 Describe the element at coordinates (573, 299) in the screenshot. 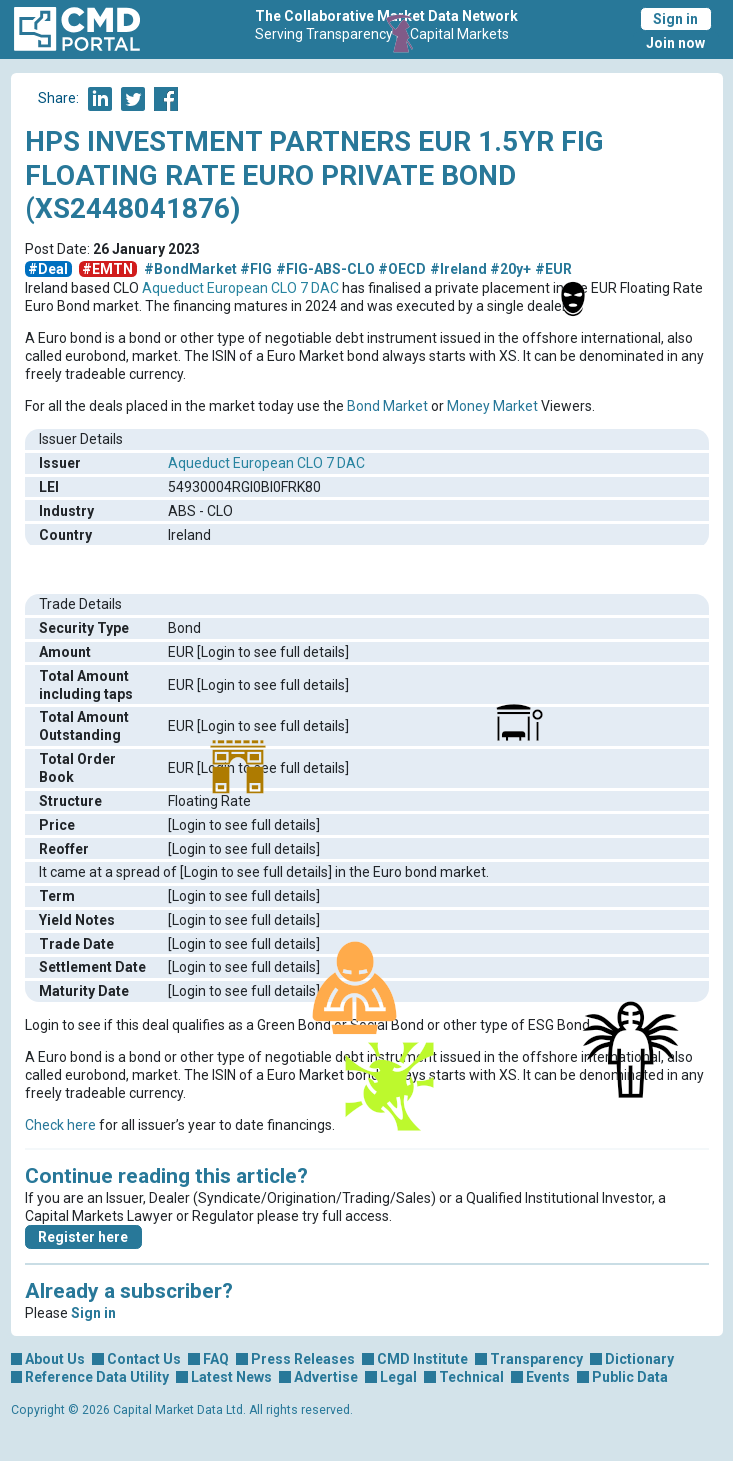

I see `select balaclava or ski mask headgear` at that location.